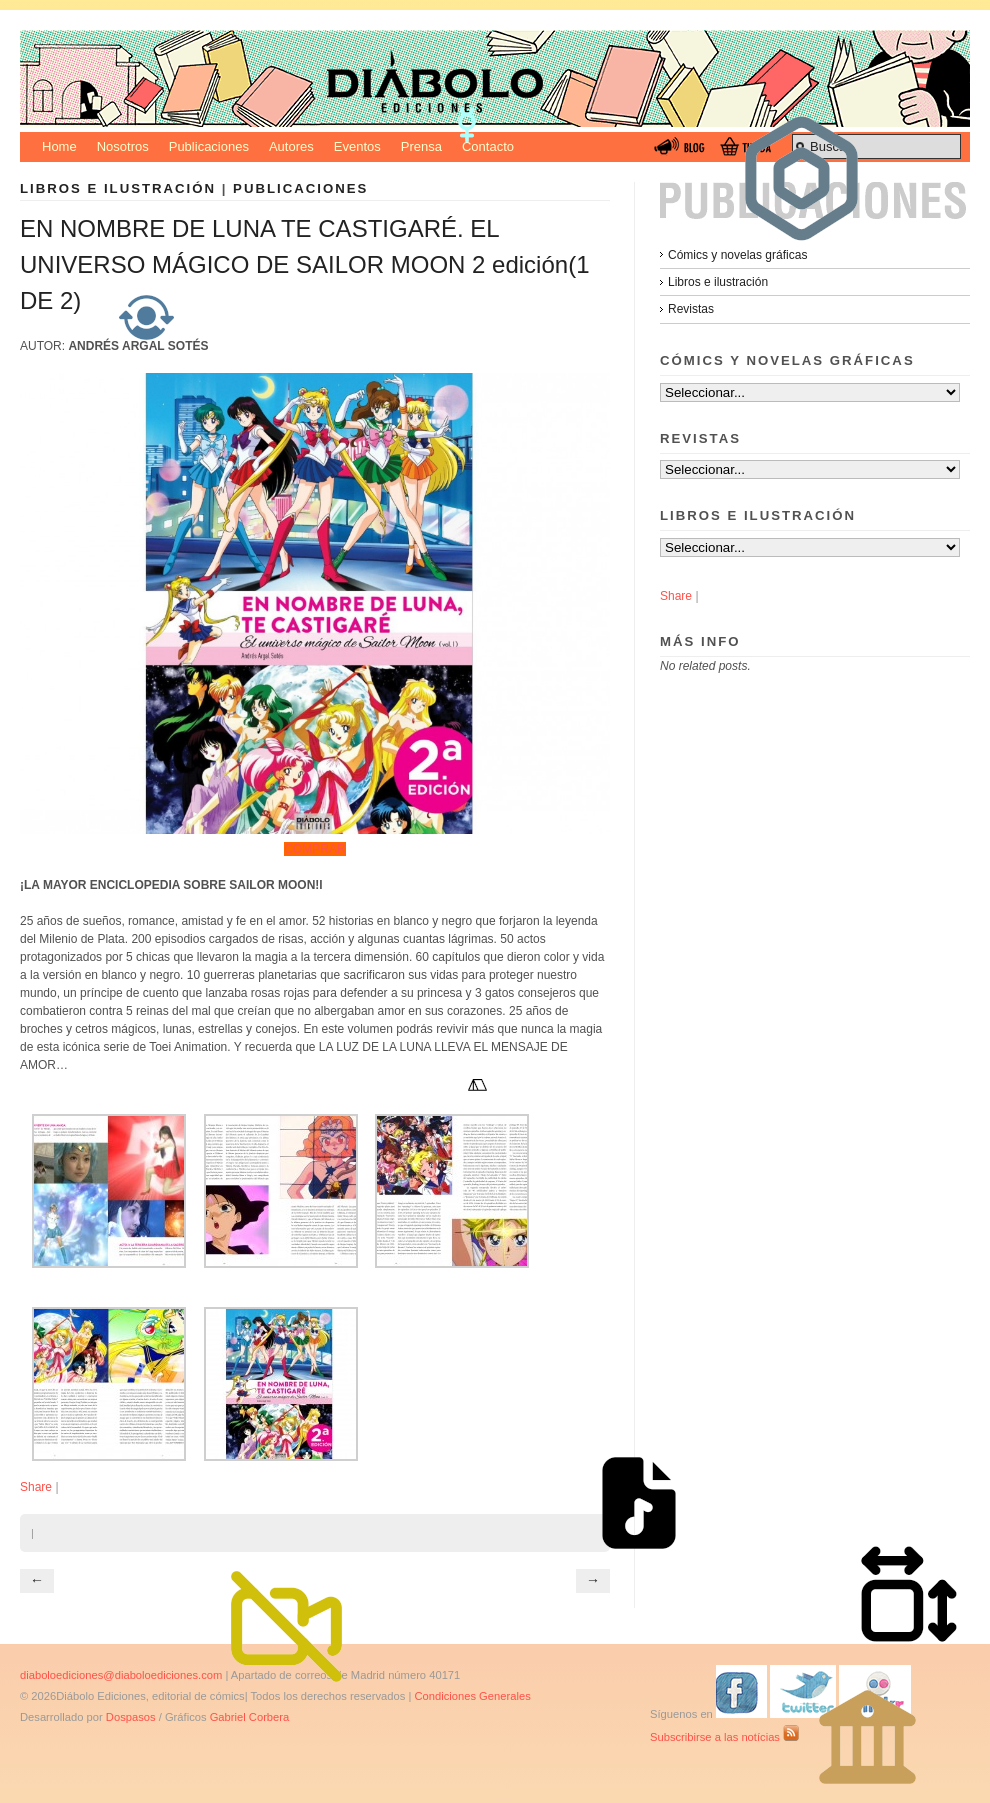 This screenshot has width=990, height=1803. I want to click on open an audio or music file, so click(639, 1503).